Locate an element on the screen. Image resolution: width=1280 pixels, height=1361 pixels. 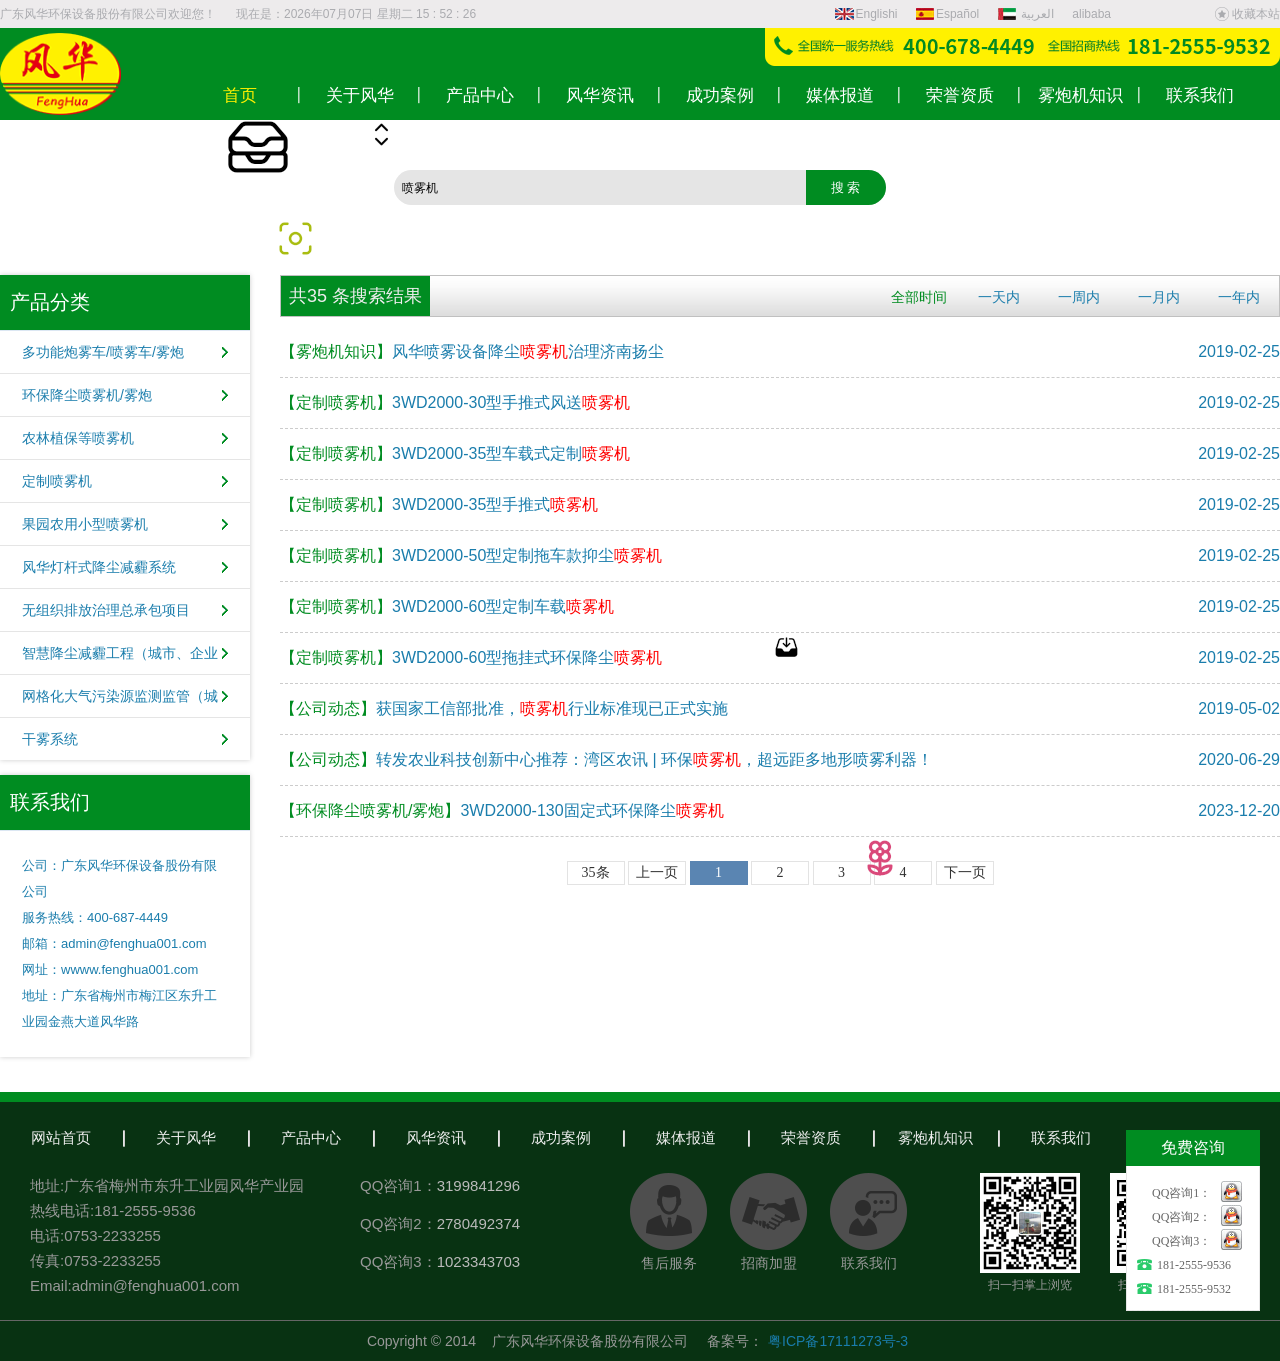
download to inbox is located at coordinates (786, 647).